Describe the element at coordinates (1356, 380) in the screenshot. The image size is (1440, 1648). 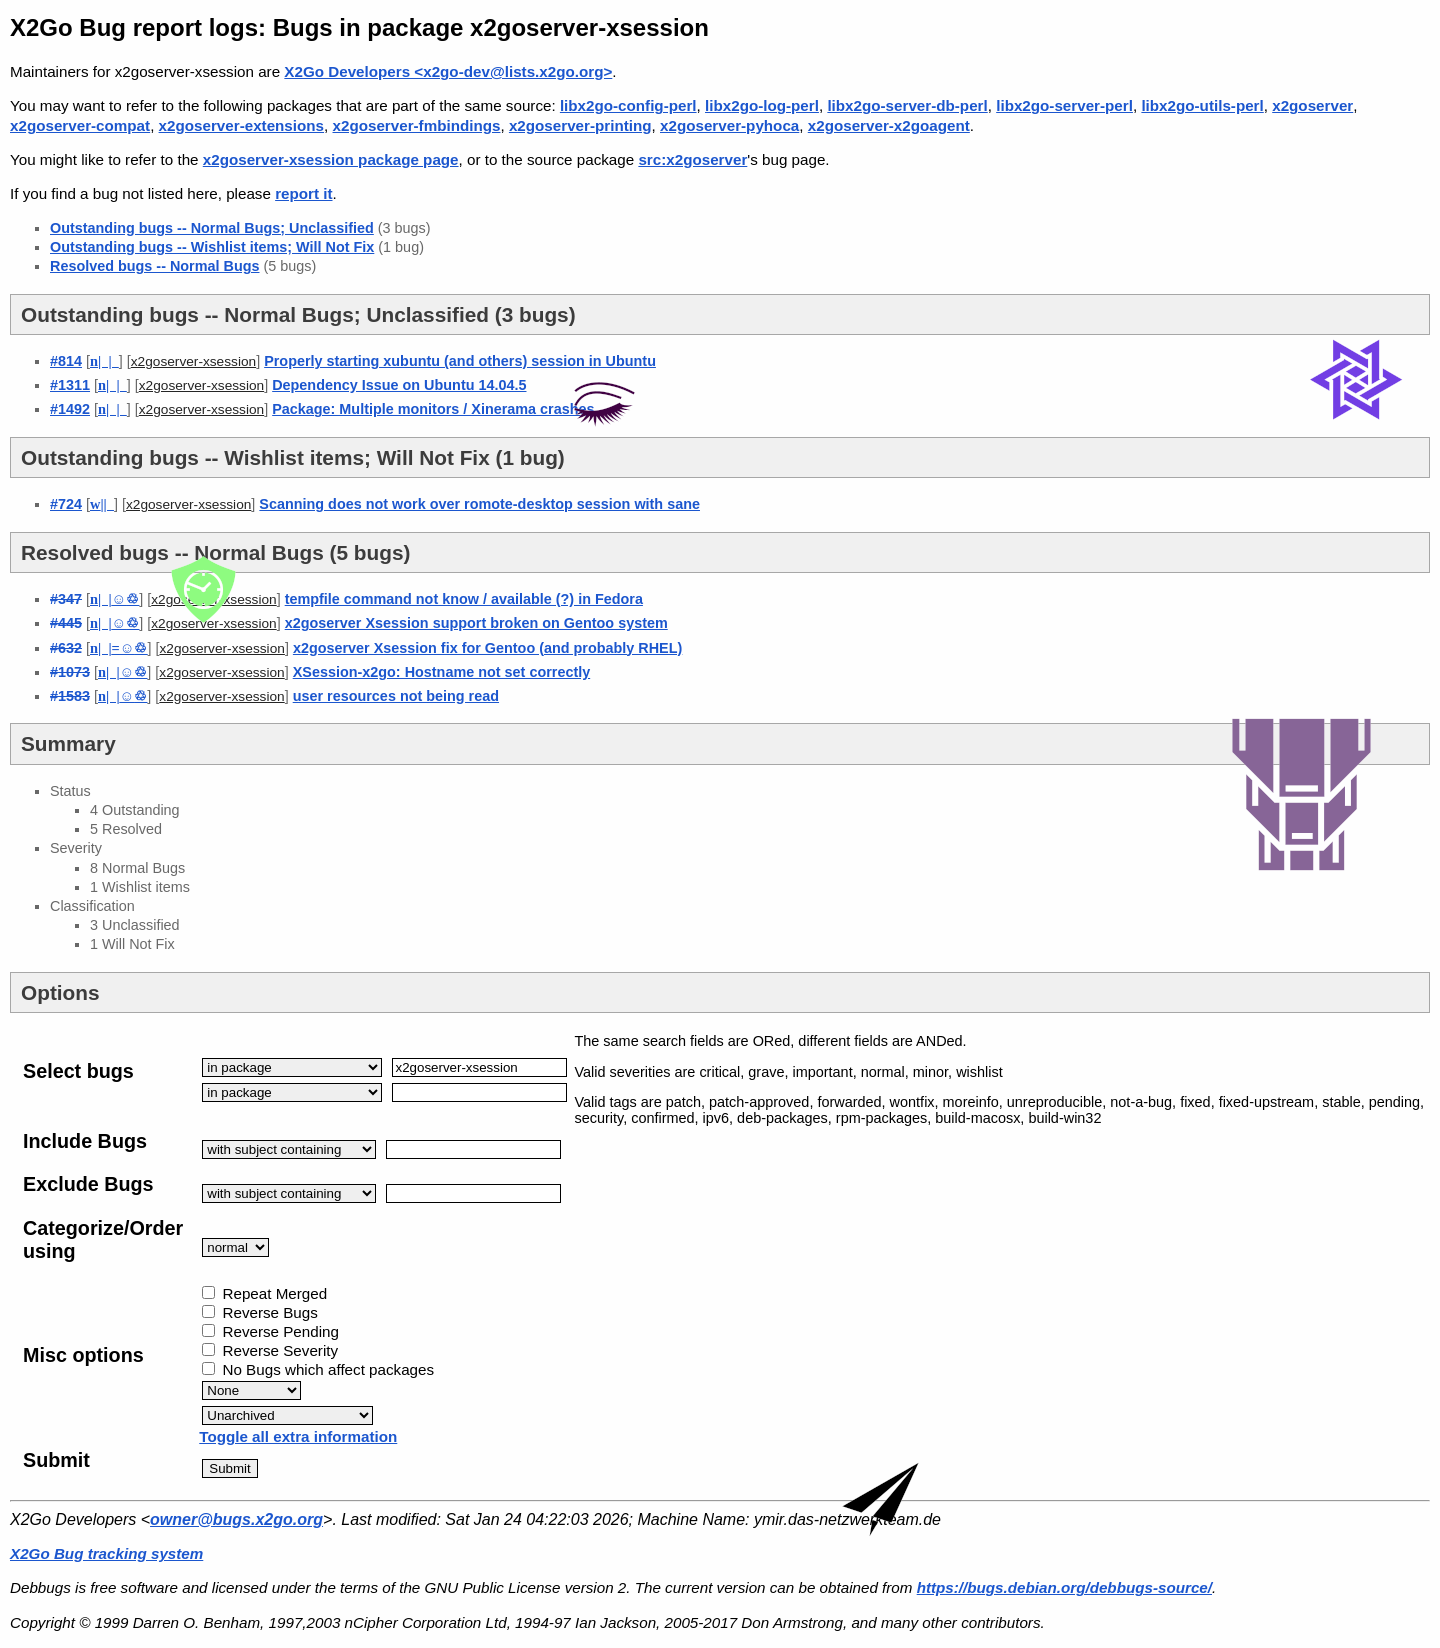
I see `decorative geometric star emblem or badge` at that location.